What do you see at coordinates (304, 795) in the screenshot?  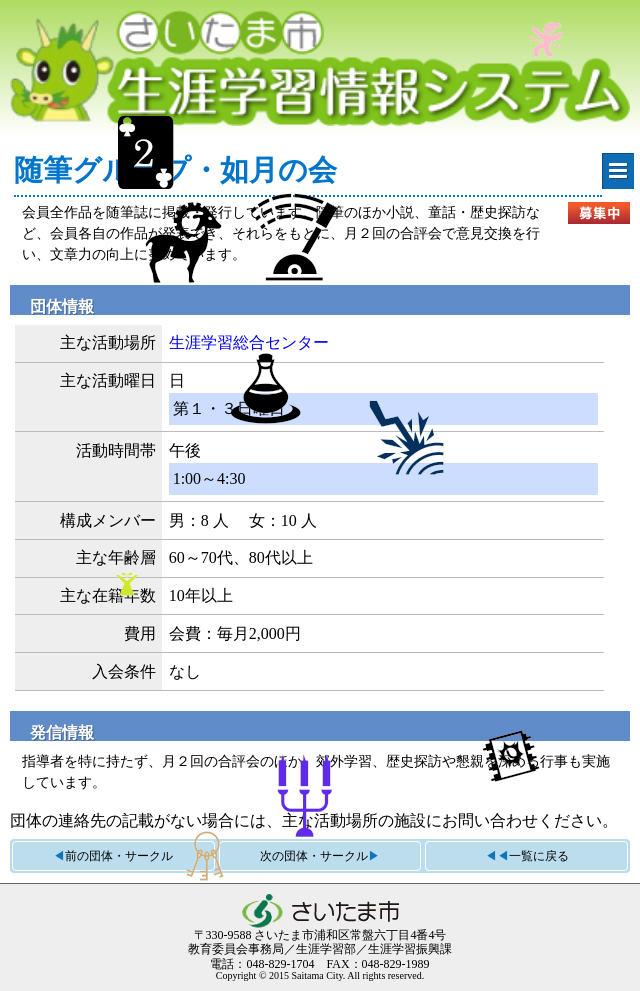 I see `unlit candelabra indicating inactive or disabled lighting` at bounding box center [304, 795].